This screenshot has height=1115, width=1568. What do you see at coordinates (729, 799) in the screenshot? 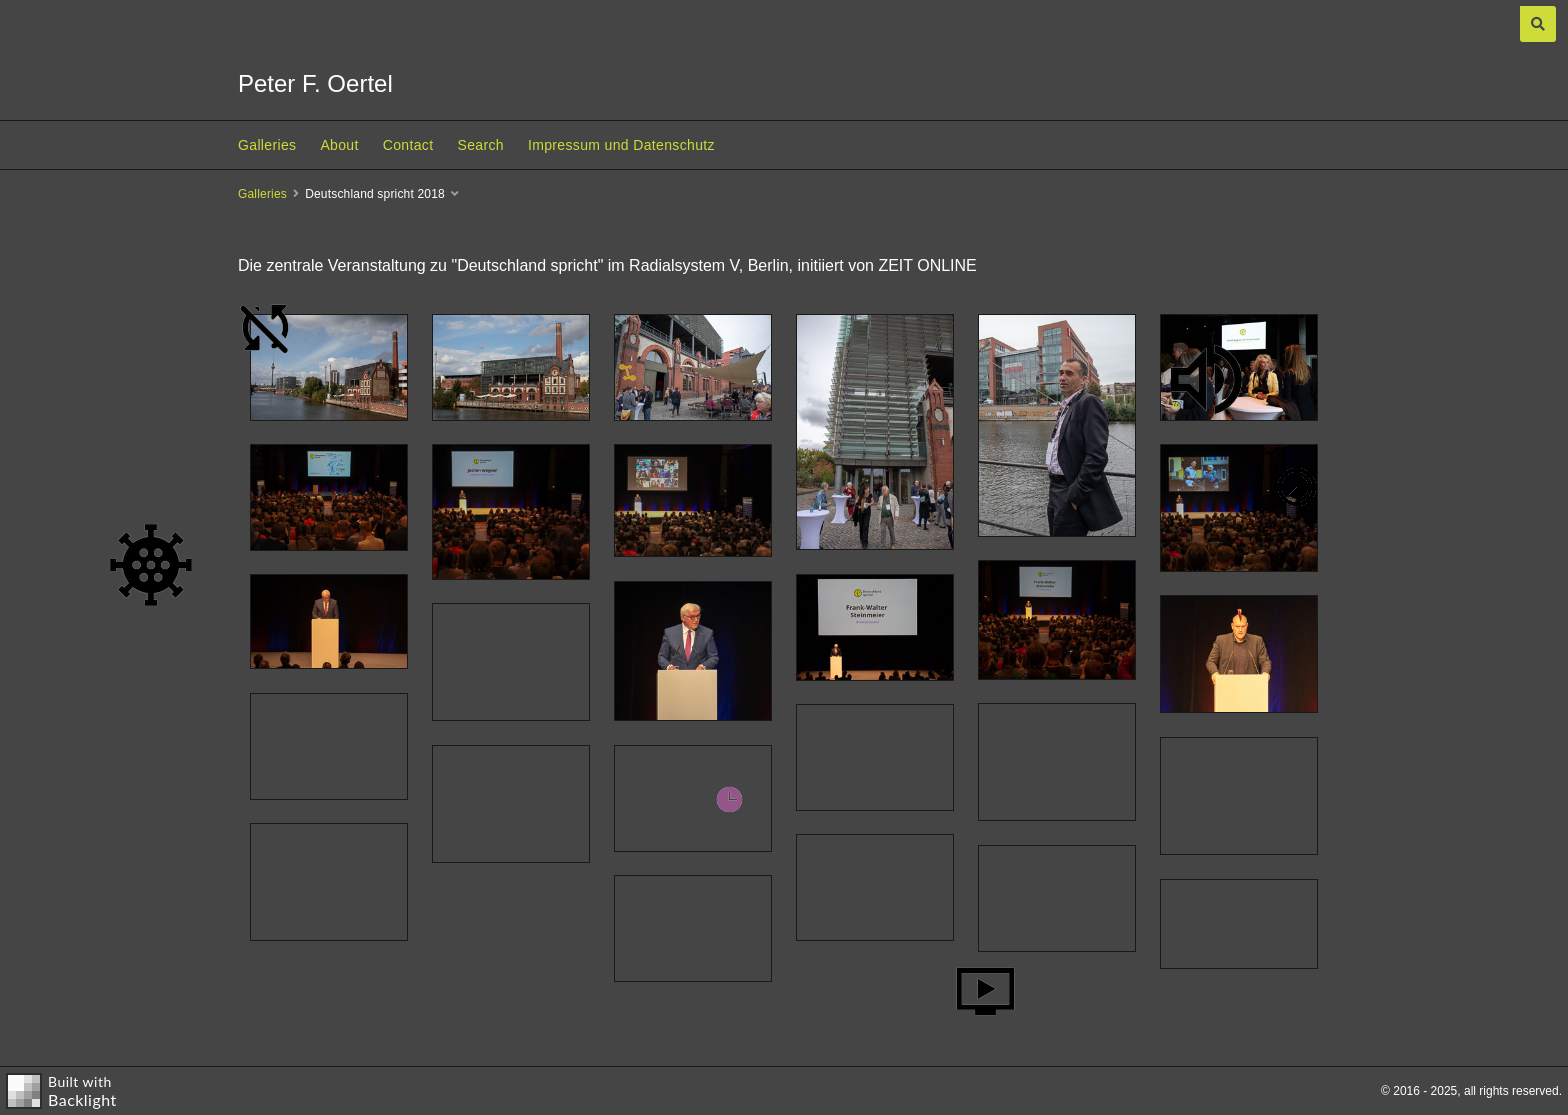
I see `view current time` at bounding box center [729, 799].